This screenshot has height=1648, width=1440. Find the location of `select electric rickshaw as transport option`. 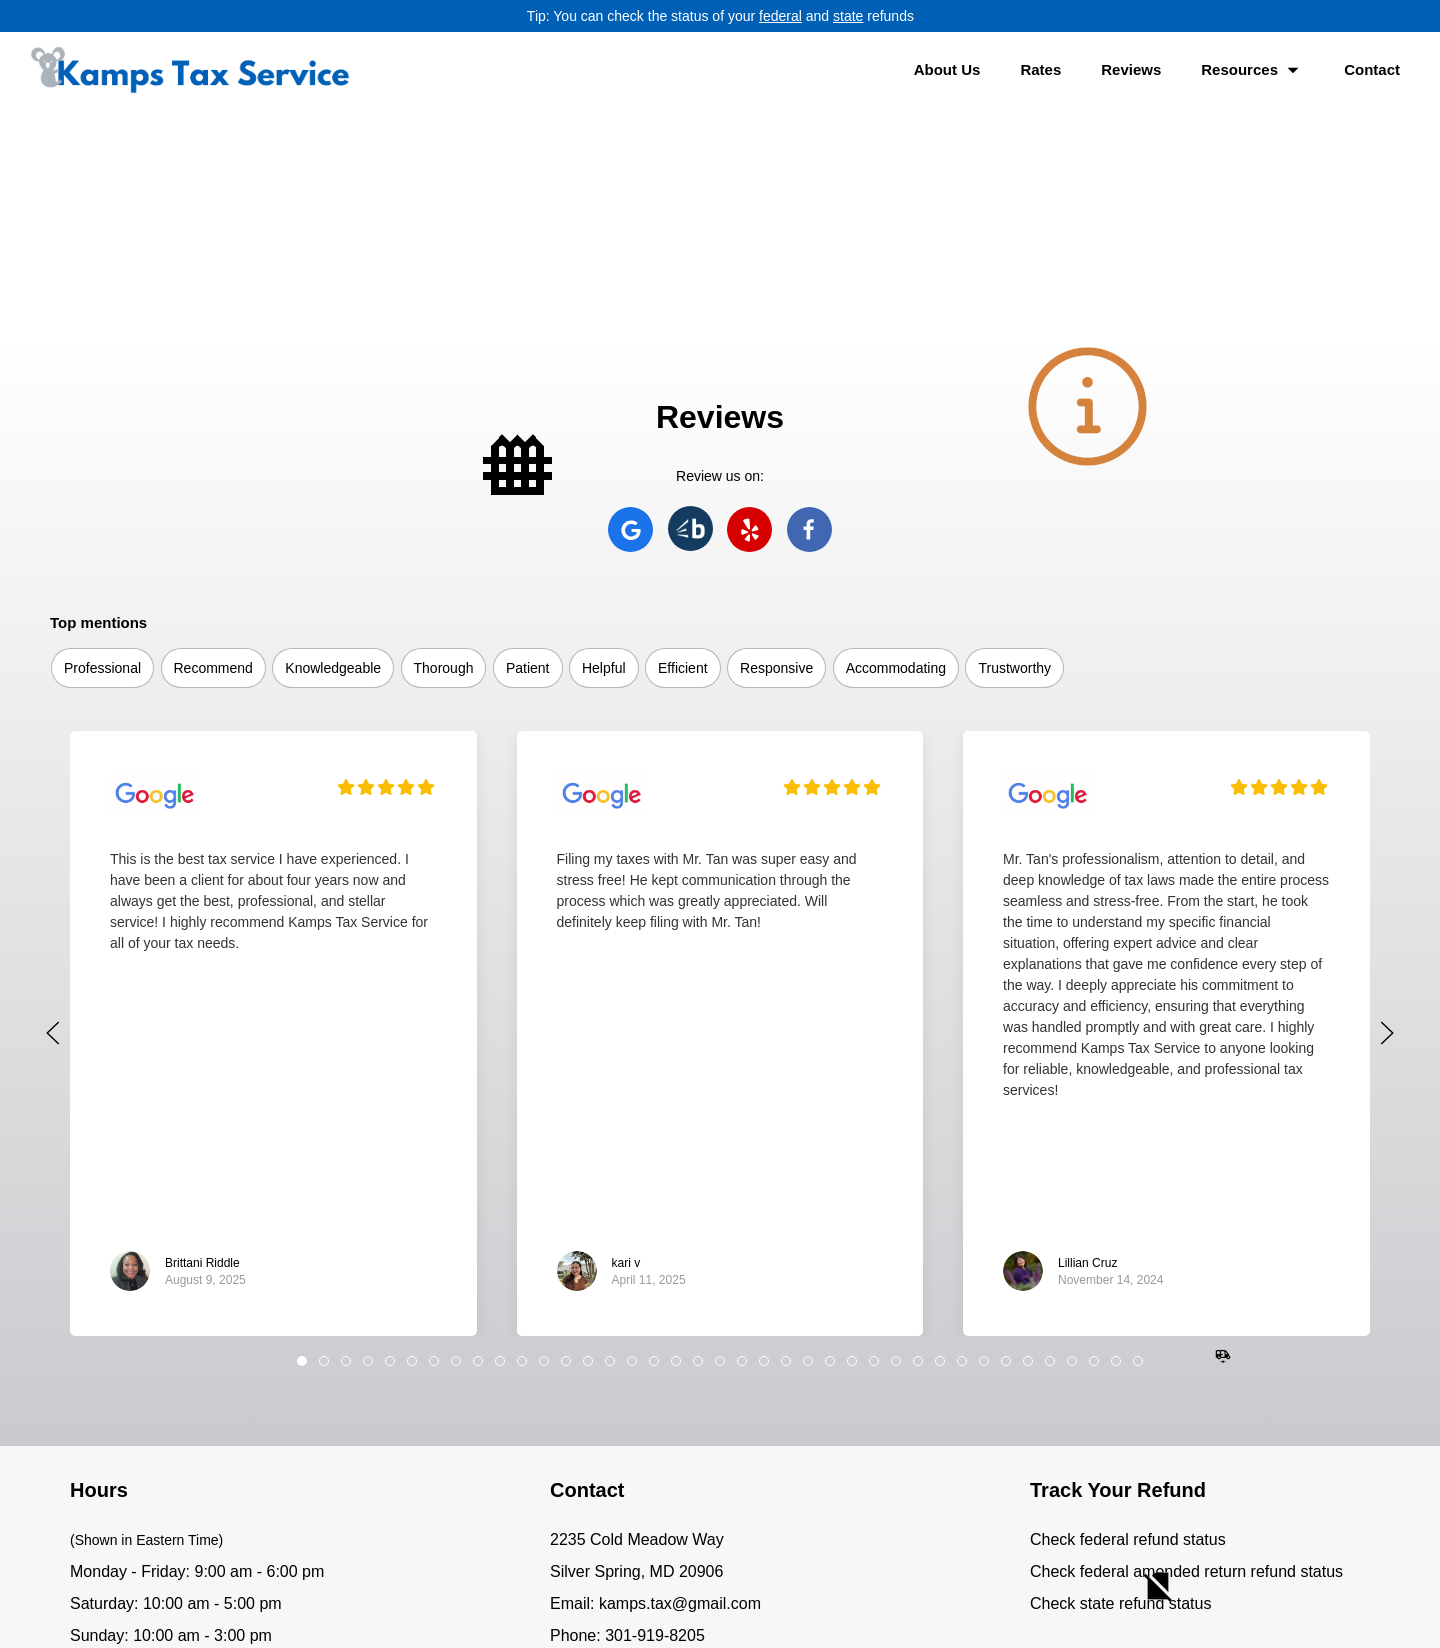

select electric rickshaw as transport option is located at coordinates (1223, 1356).